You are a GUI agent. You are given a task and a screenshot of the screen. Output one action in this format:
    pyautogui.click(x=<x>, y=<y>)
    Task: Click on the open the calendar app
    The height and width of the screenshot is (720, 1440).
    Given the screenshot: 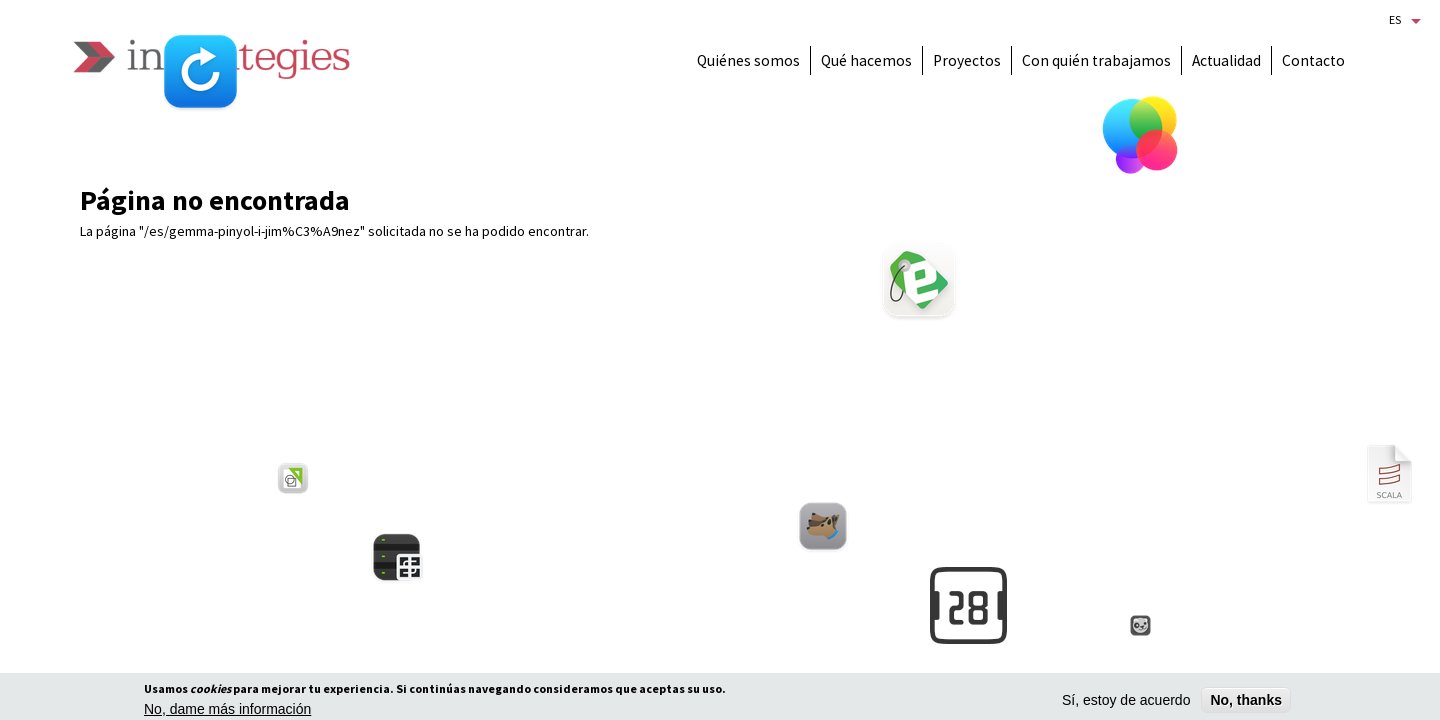 What is the action you would take?
    pyautogui.click(x=968, y=605)
    